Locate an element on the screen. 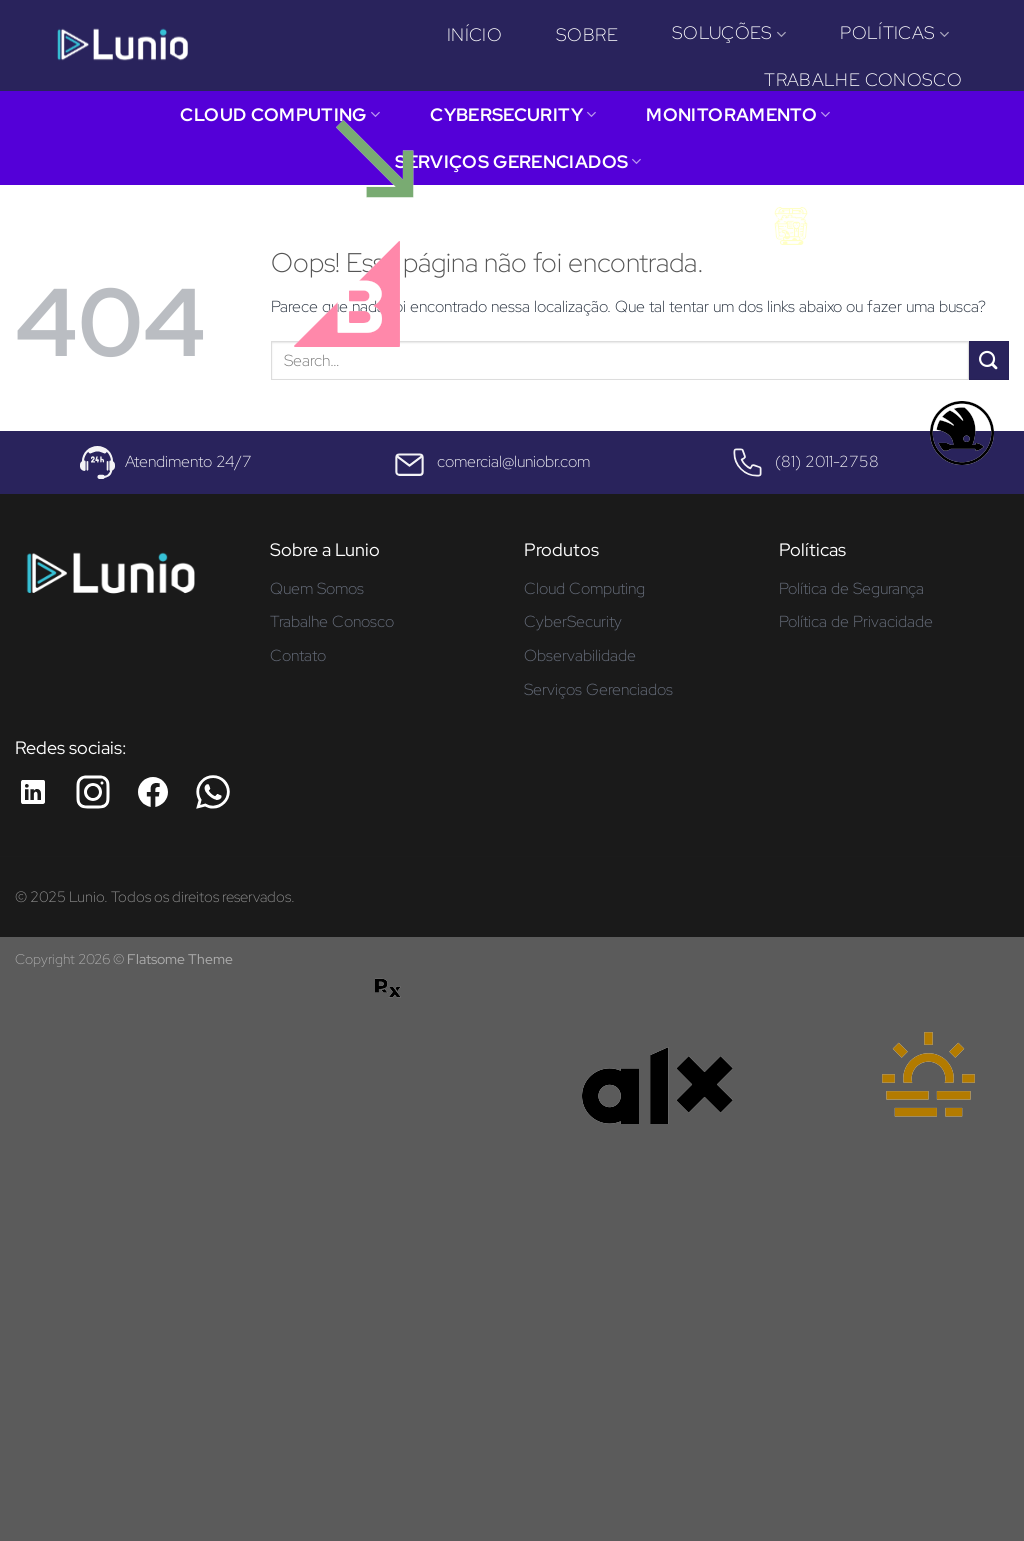 The height and width of the screenshot is (1541, 1024). bigcommerce platform logo is located at coordinates (347, 294).